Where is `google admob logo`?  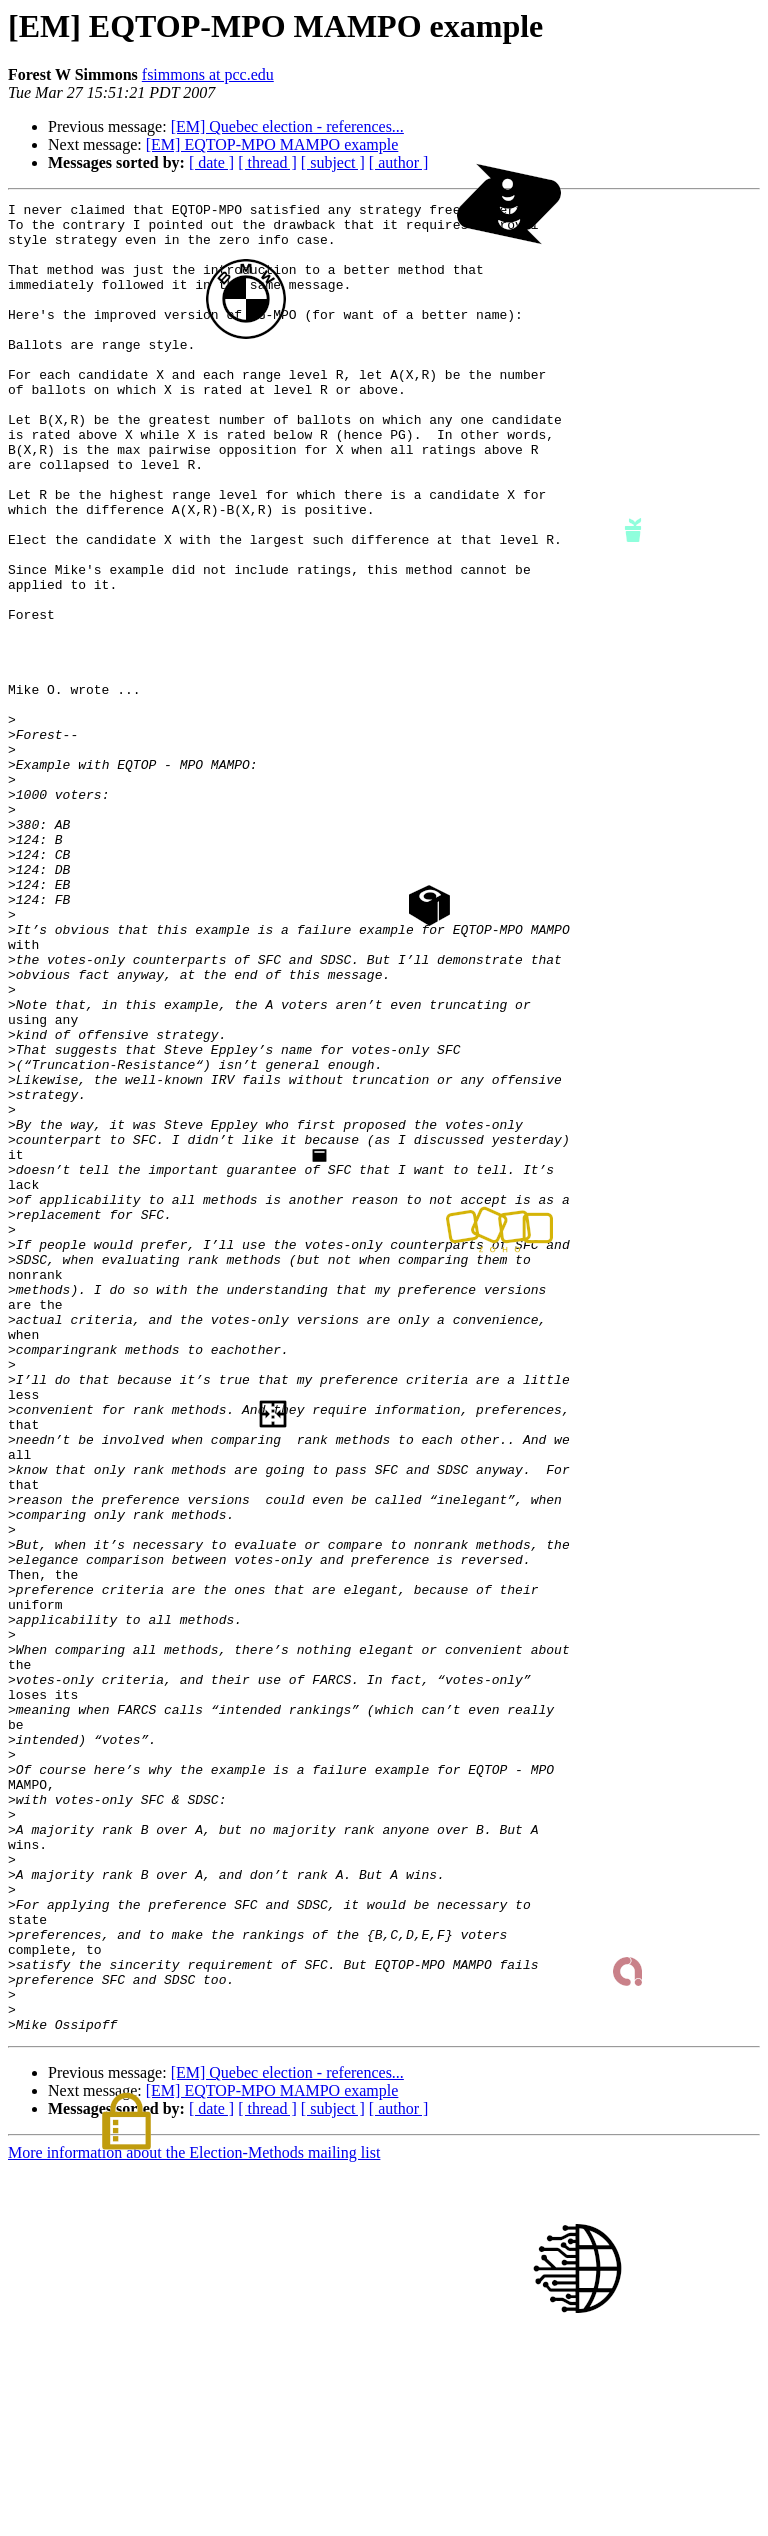
google admob logo is located at coordinates (627, 1971).